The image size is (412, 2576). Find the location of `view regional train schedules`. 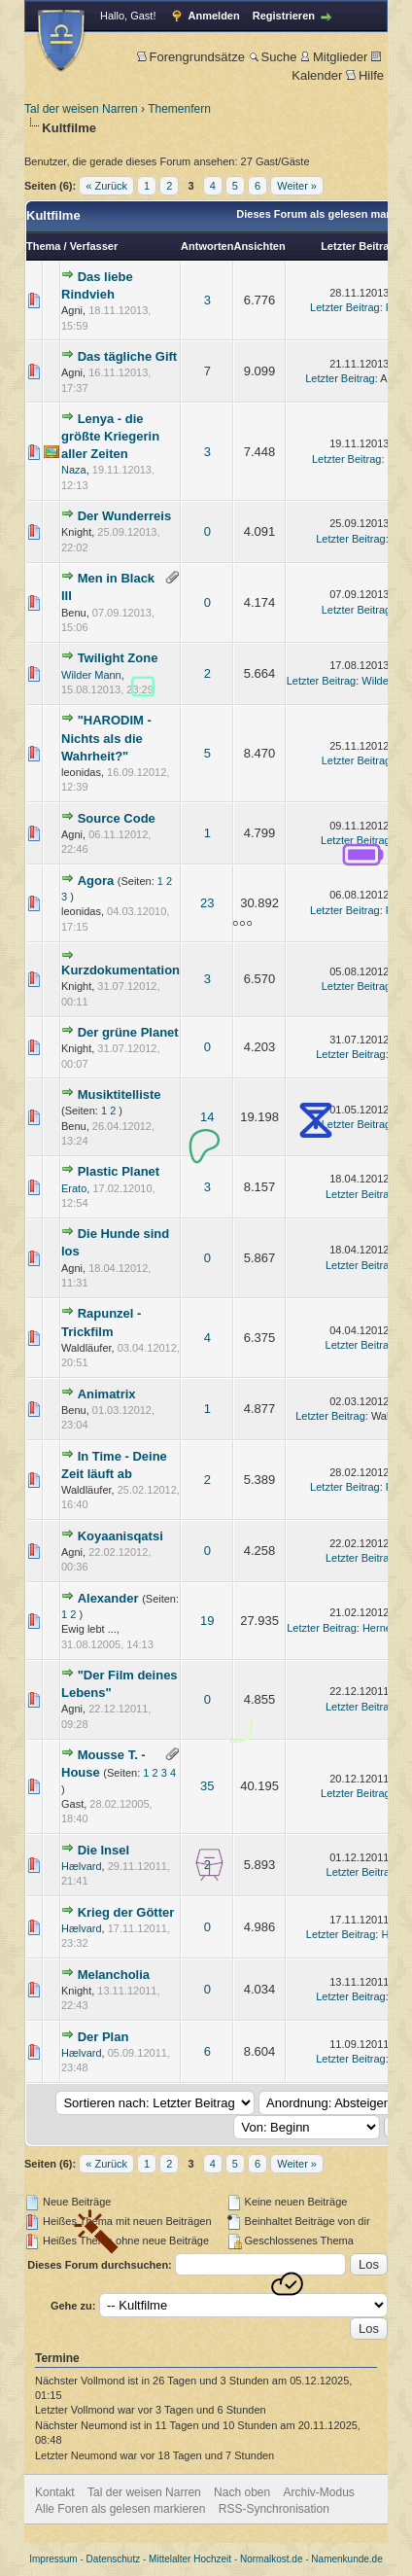

view regional train schedules is located at coordinates (209, 1863).